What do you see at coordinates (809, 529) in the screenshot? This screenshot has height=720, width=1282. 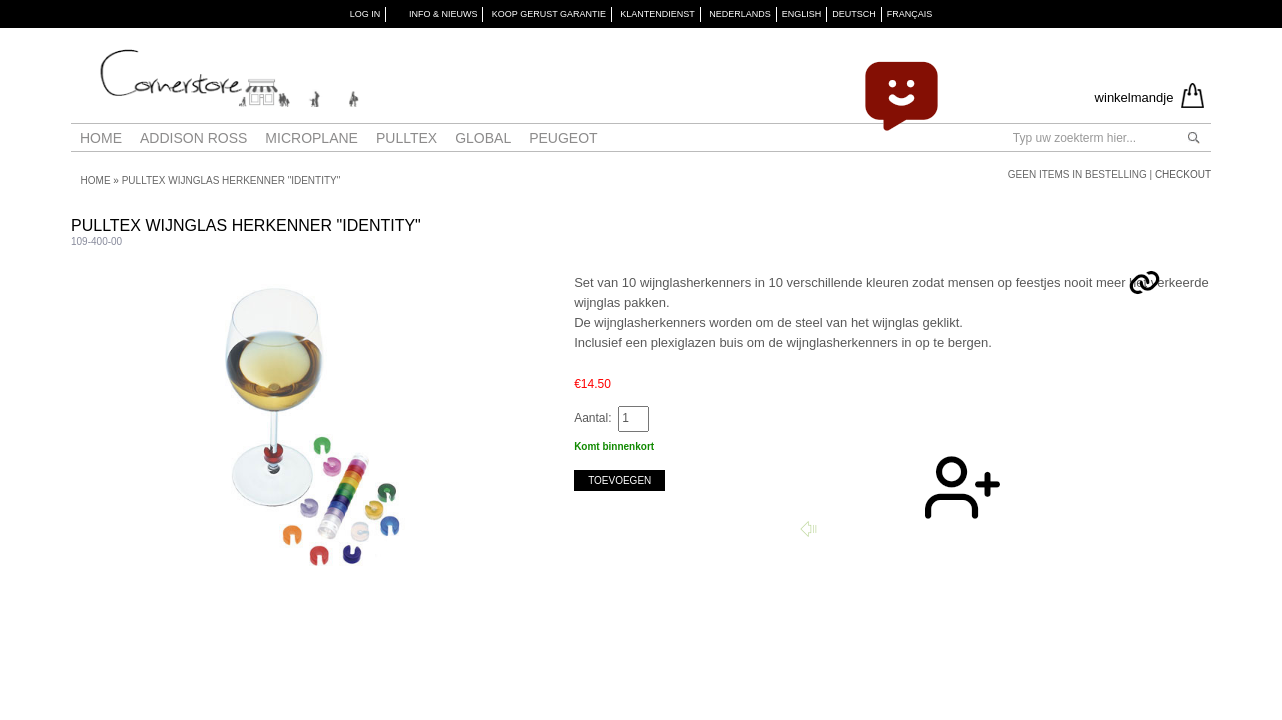 I see `skip to previous track or beginning` at bounding box center [809, 529].